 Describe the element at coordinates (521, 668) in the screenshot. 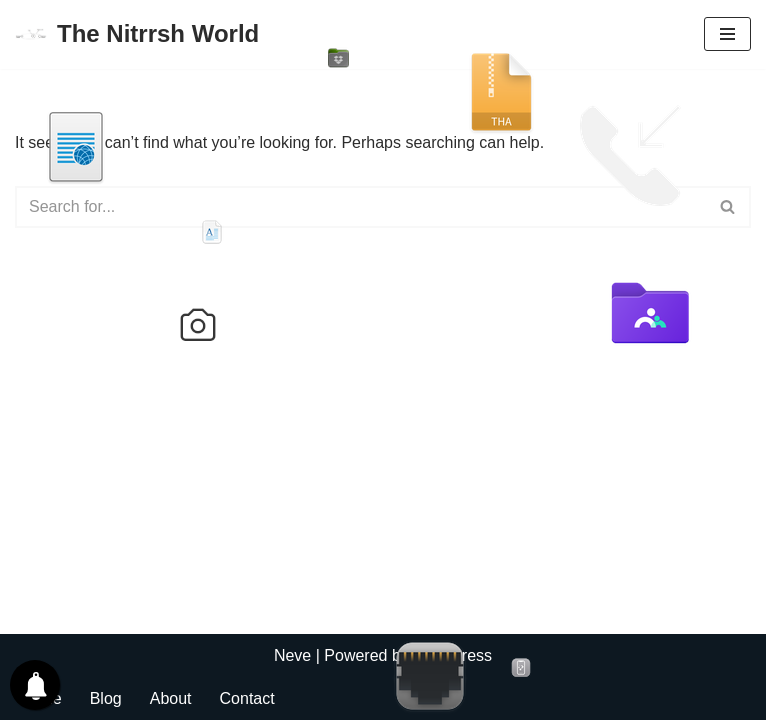

I see `configure kde connect settings` at that location.